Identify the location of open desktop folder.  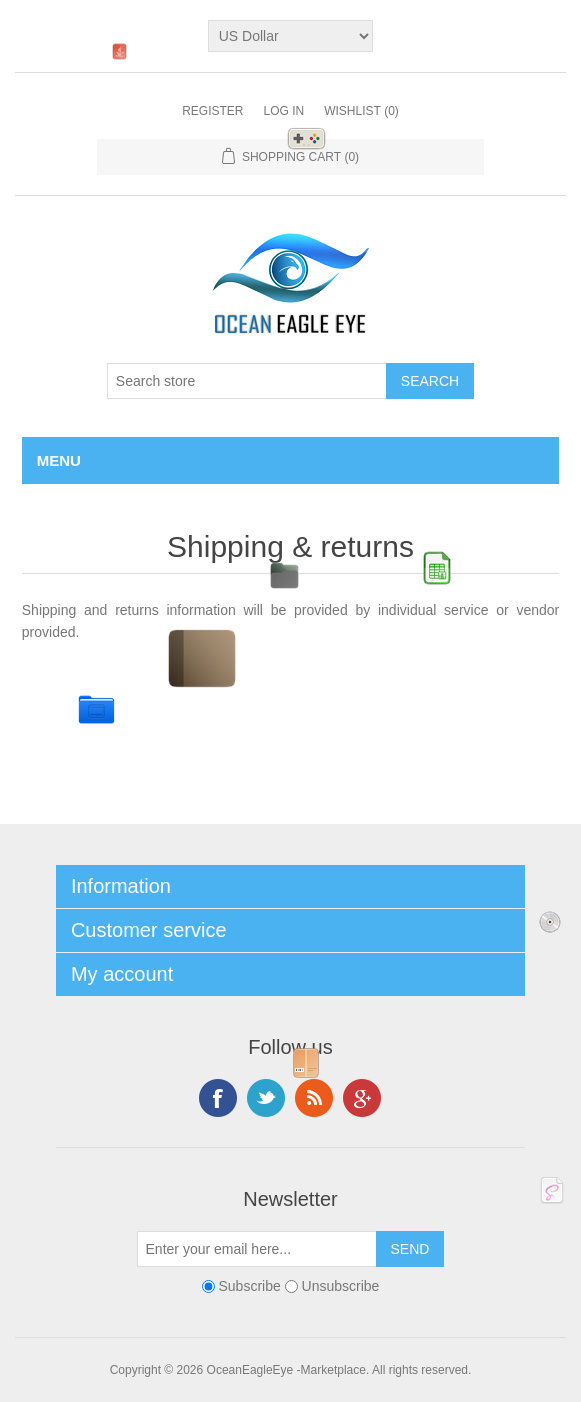
(96, 709).